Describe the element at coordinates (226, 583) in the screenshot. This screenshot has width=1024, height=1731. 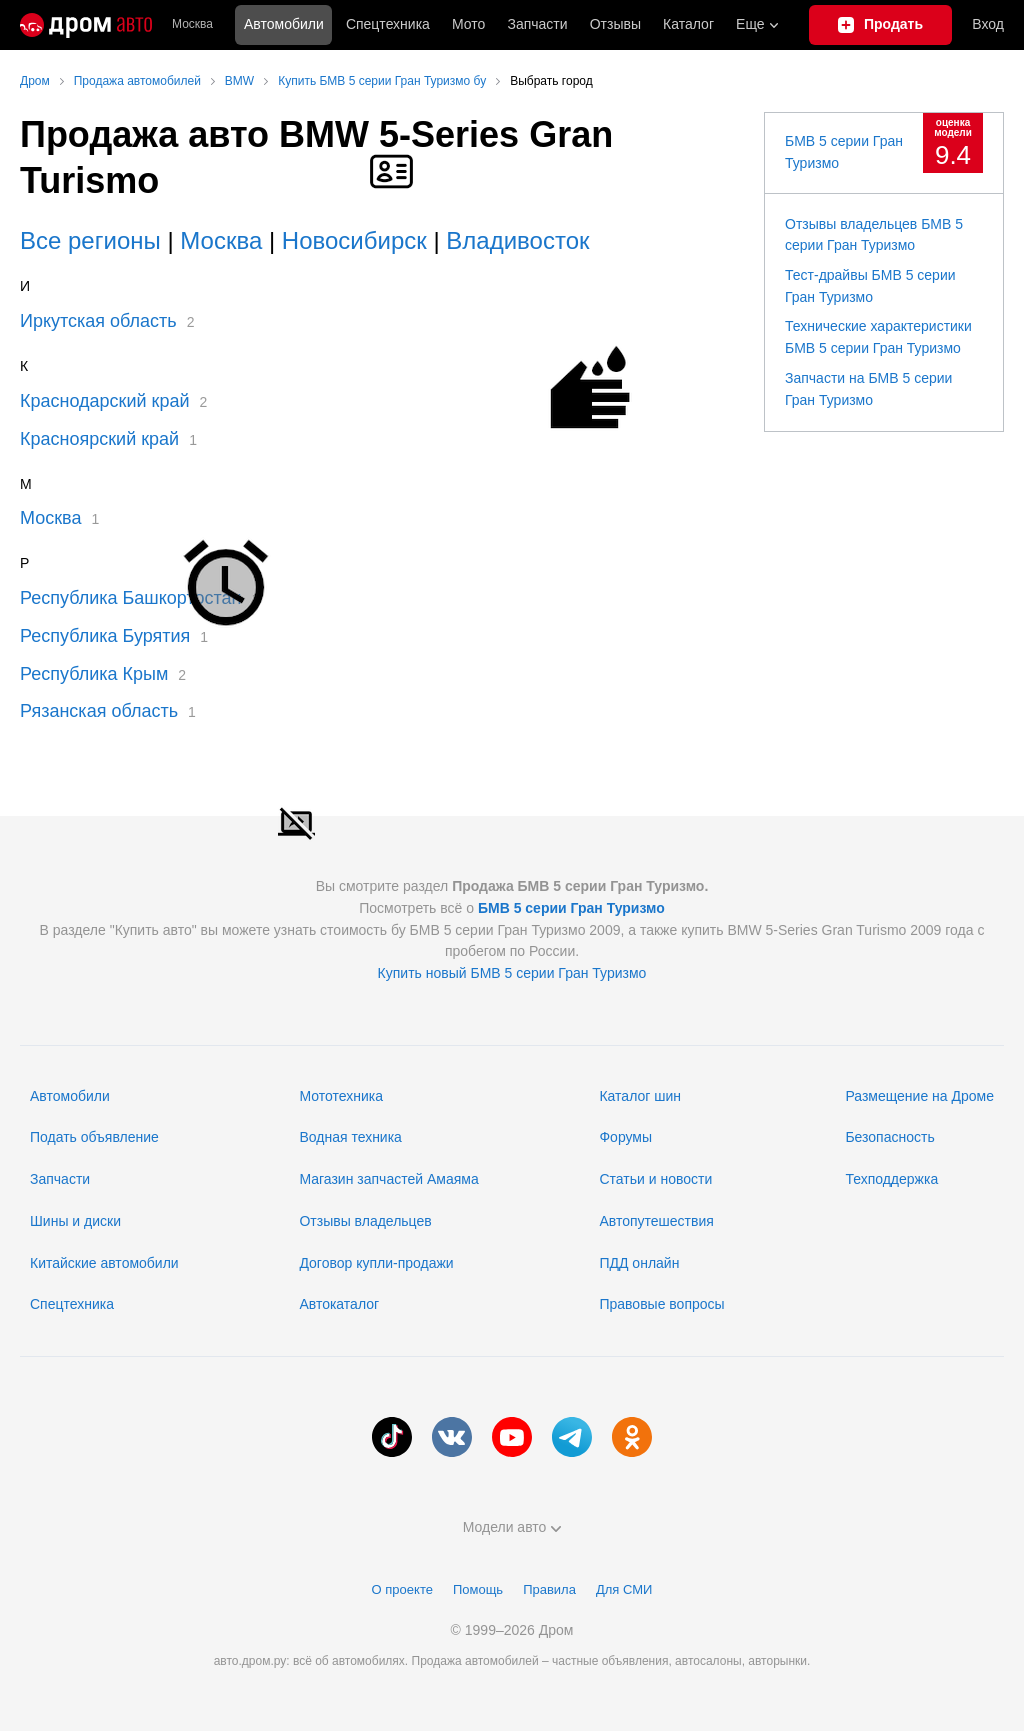
I see `set or manage alarms` at that location.